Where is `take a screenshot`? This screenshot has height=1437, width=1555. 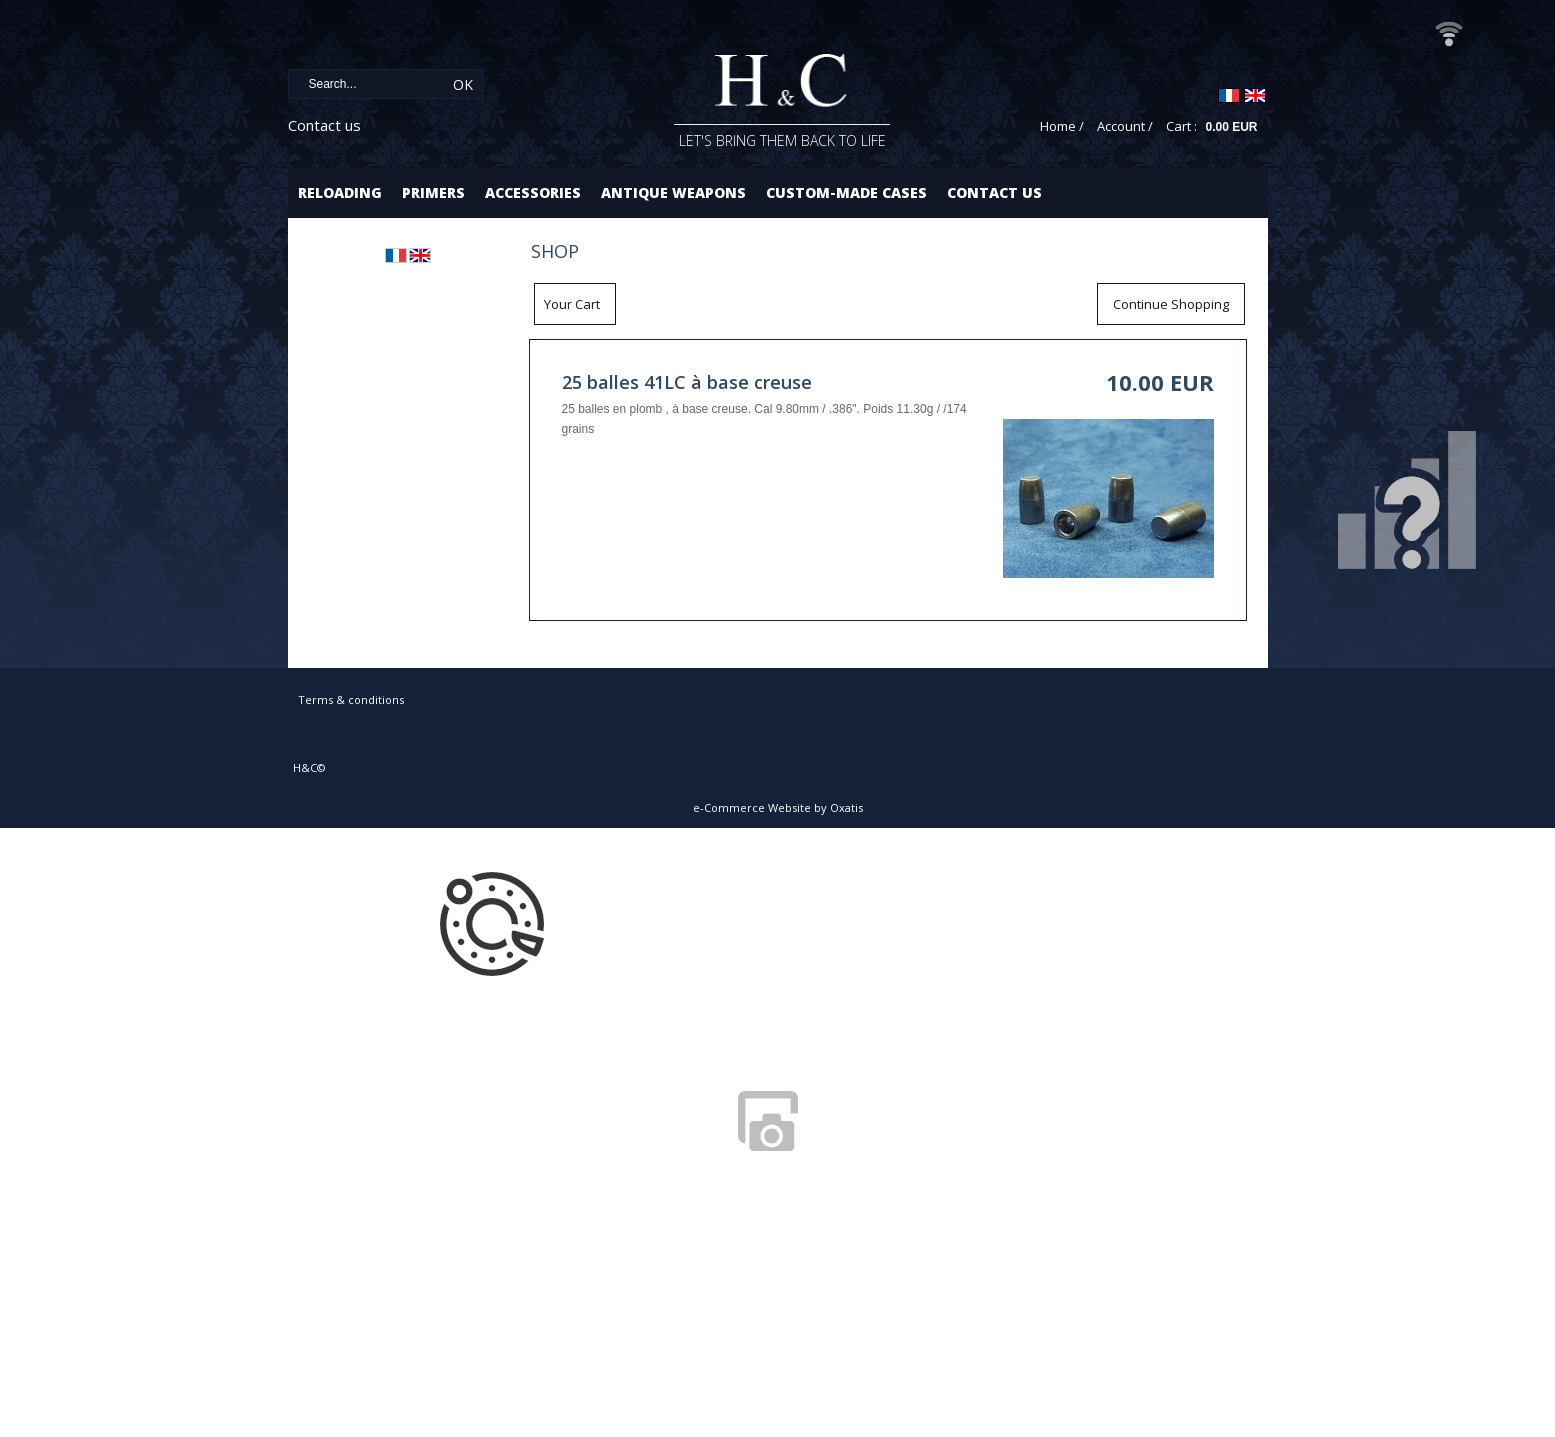 take a screenshot is located at coordinates (768, 1121).